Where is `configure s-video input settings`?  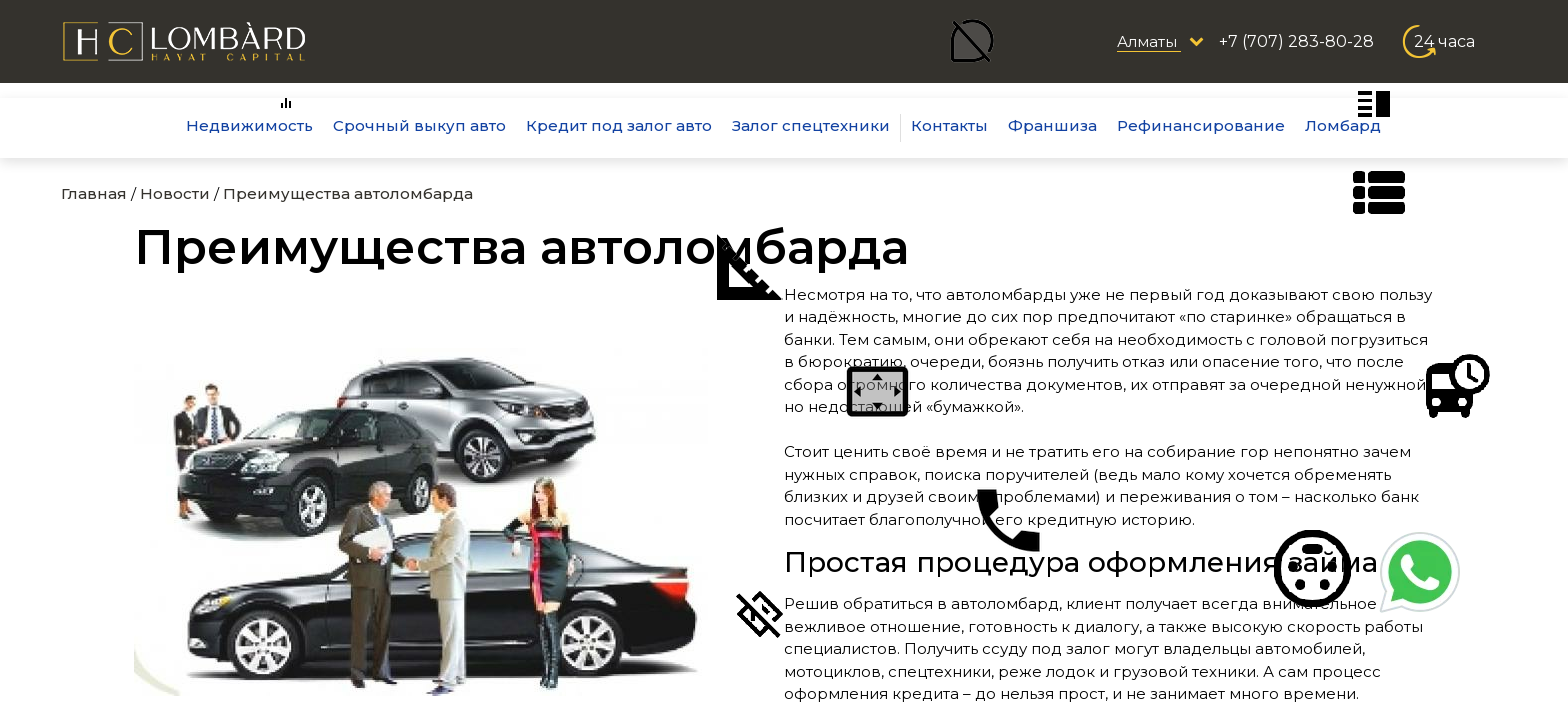 configure s-video input settings is located at coordinates (1312, 568).